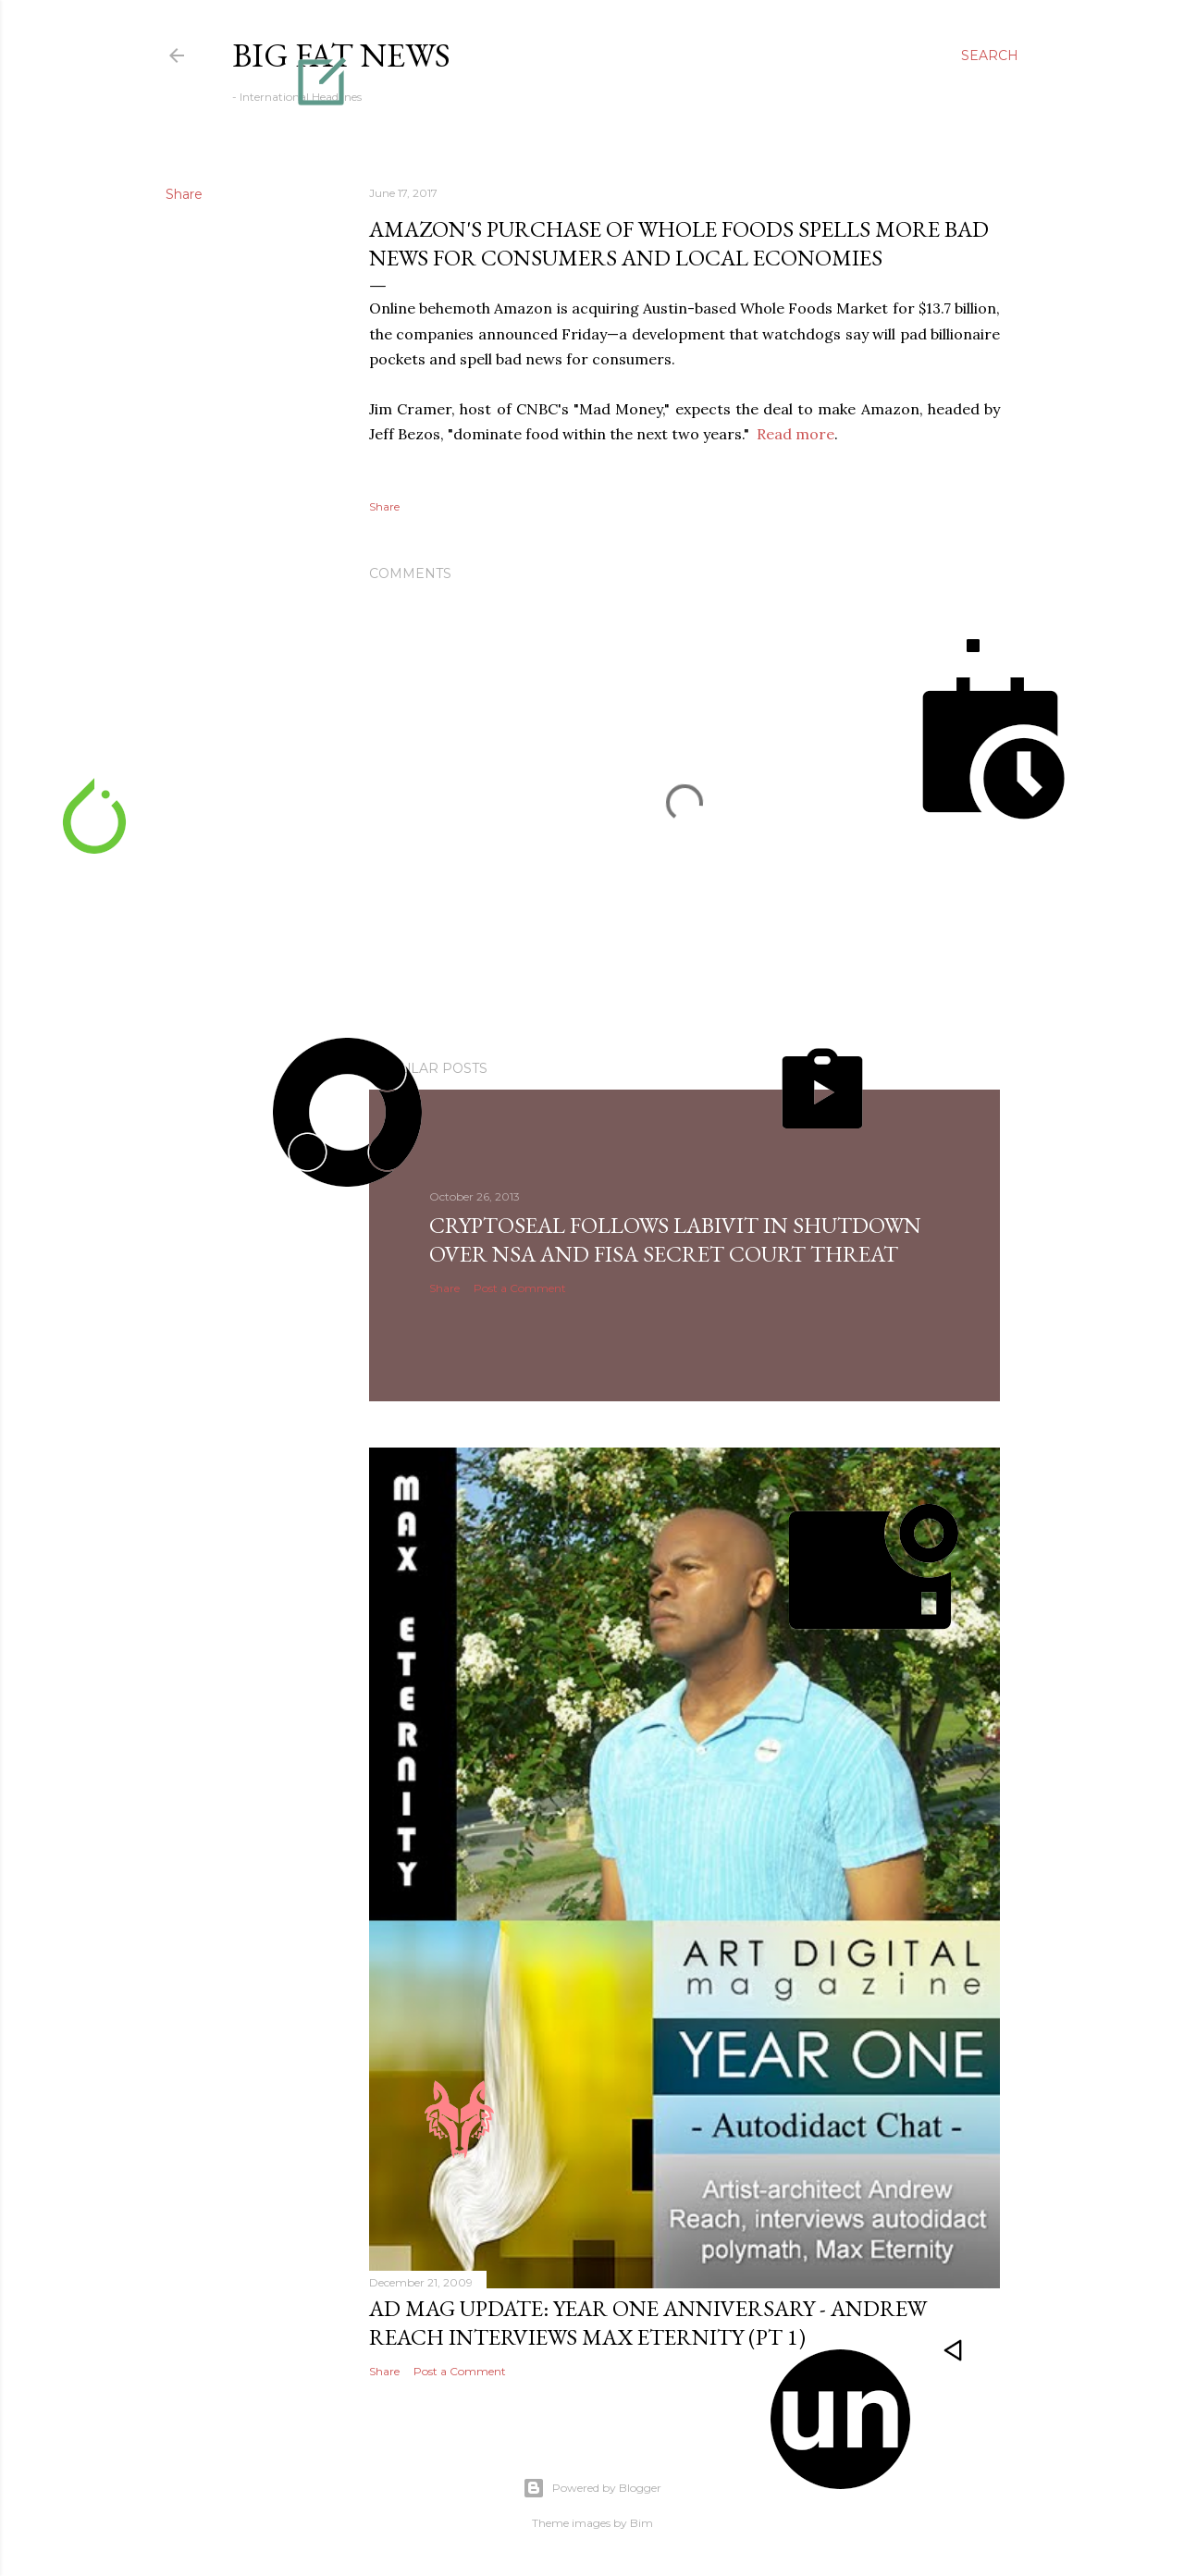 This screenshot has height=2576, width=1184. What do you see at coordinates (94, 816) in the screenshot?
I see `PyTorch machine learning framework logo` at bounding box center [94, 816].